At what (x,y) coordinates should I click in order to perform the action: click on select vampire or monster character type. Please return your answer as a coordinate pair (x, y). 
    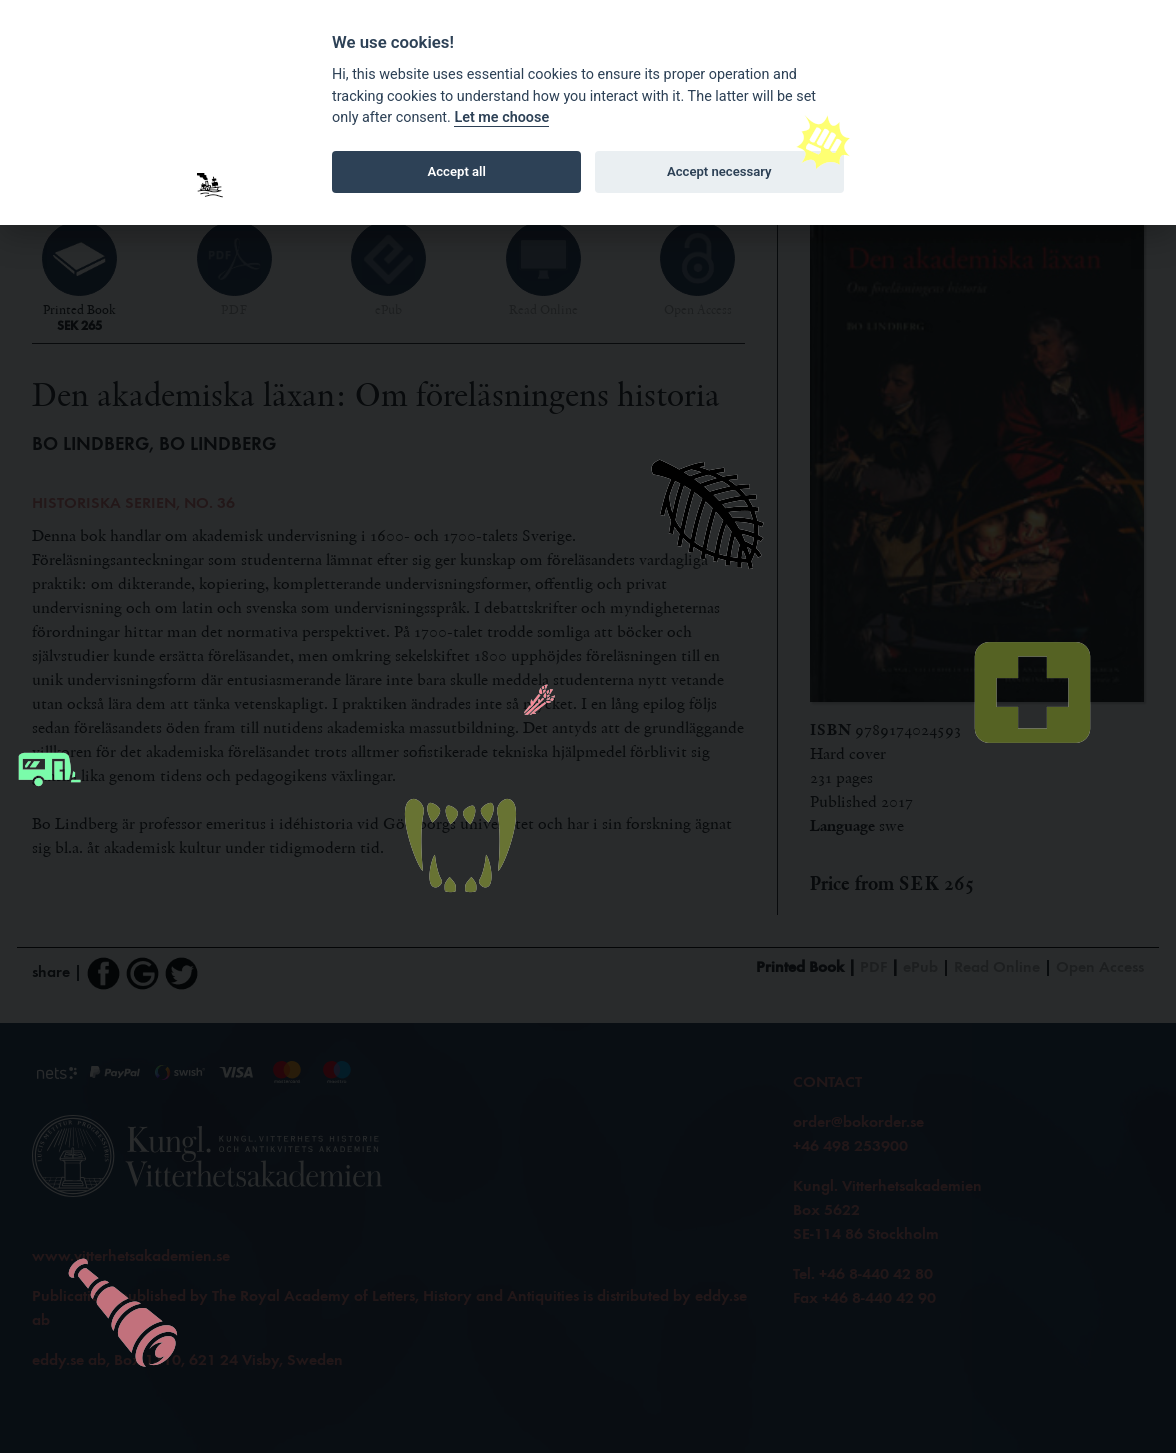
    Looking at the image, I should click on (460, 845).